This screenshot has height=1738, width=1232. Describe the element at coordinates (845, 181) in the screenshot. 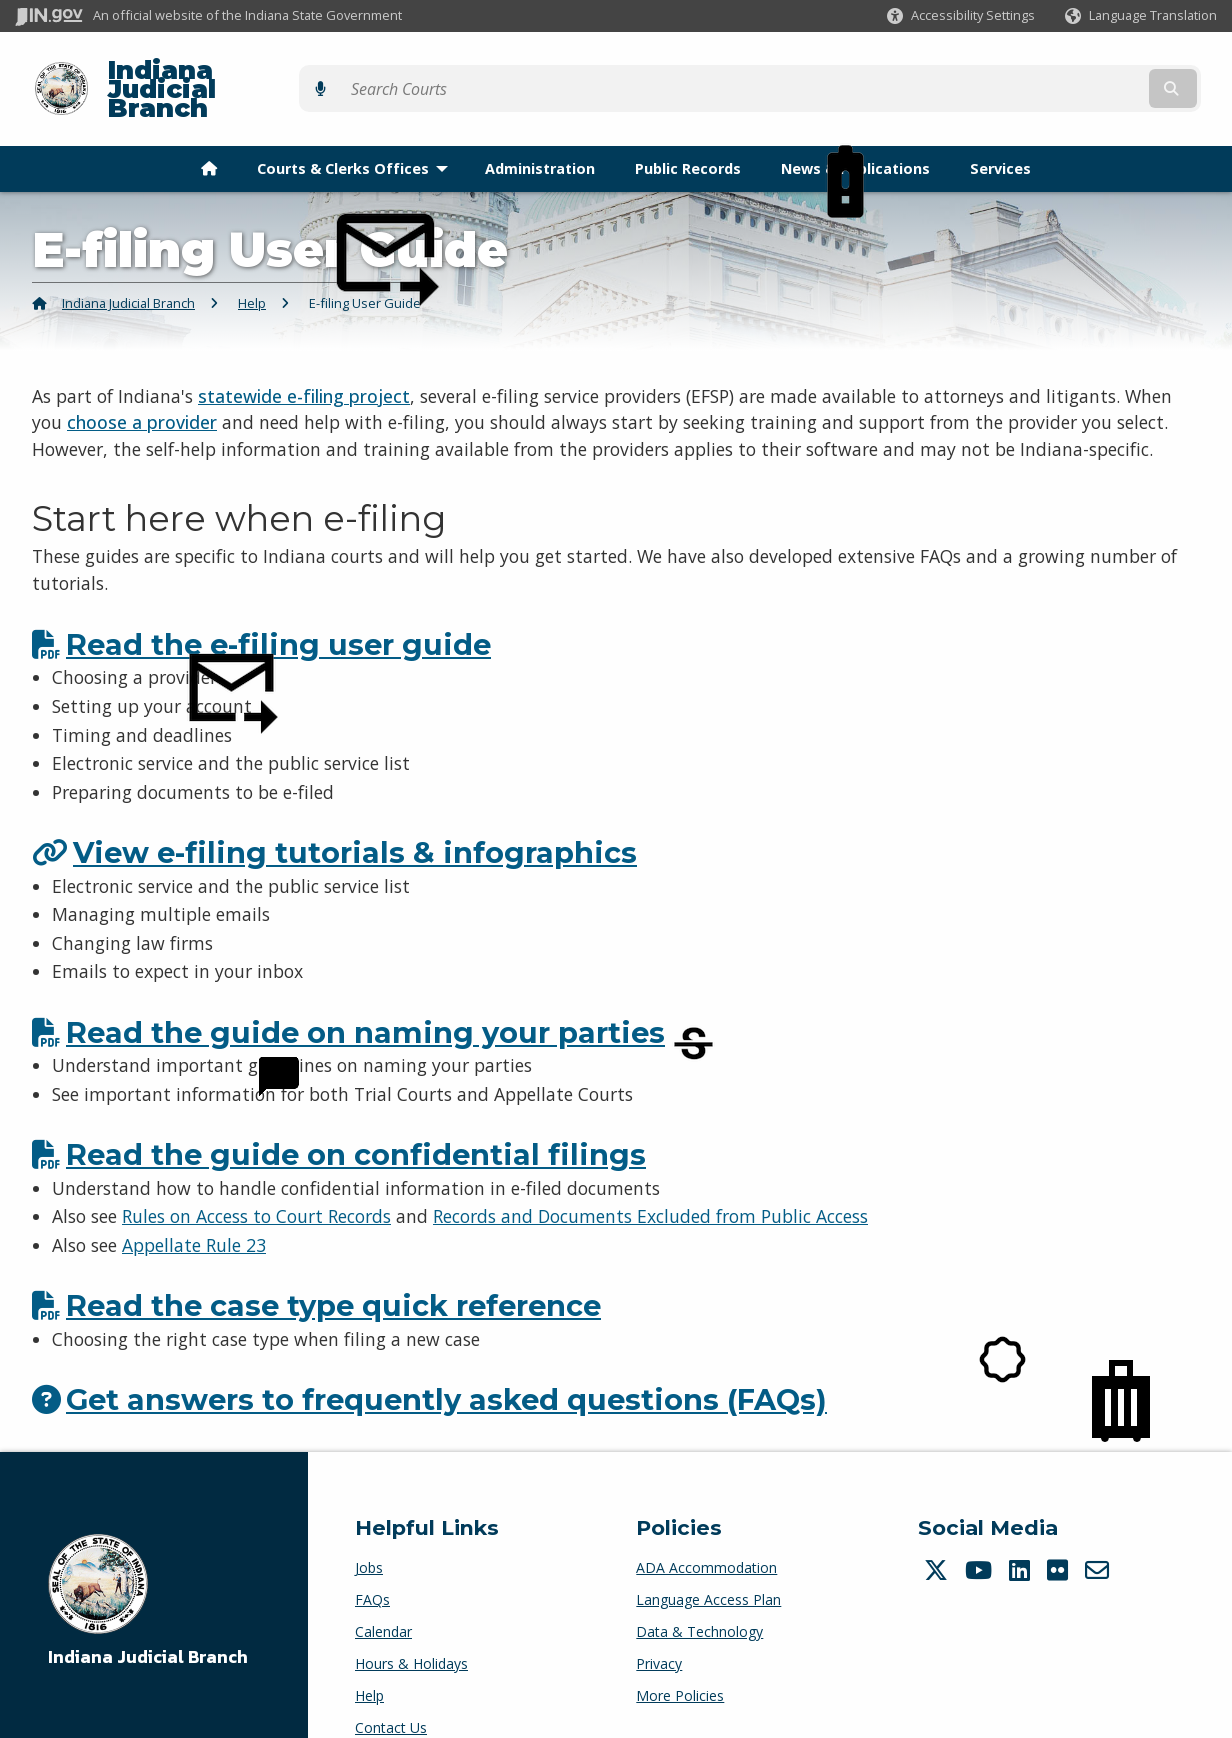

I see `indicates low battery warning` at that location.